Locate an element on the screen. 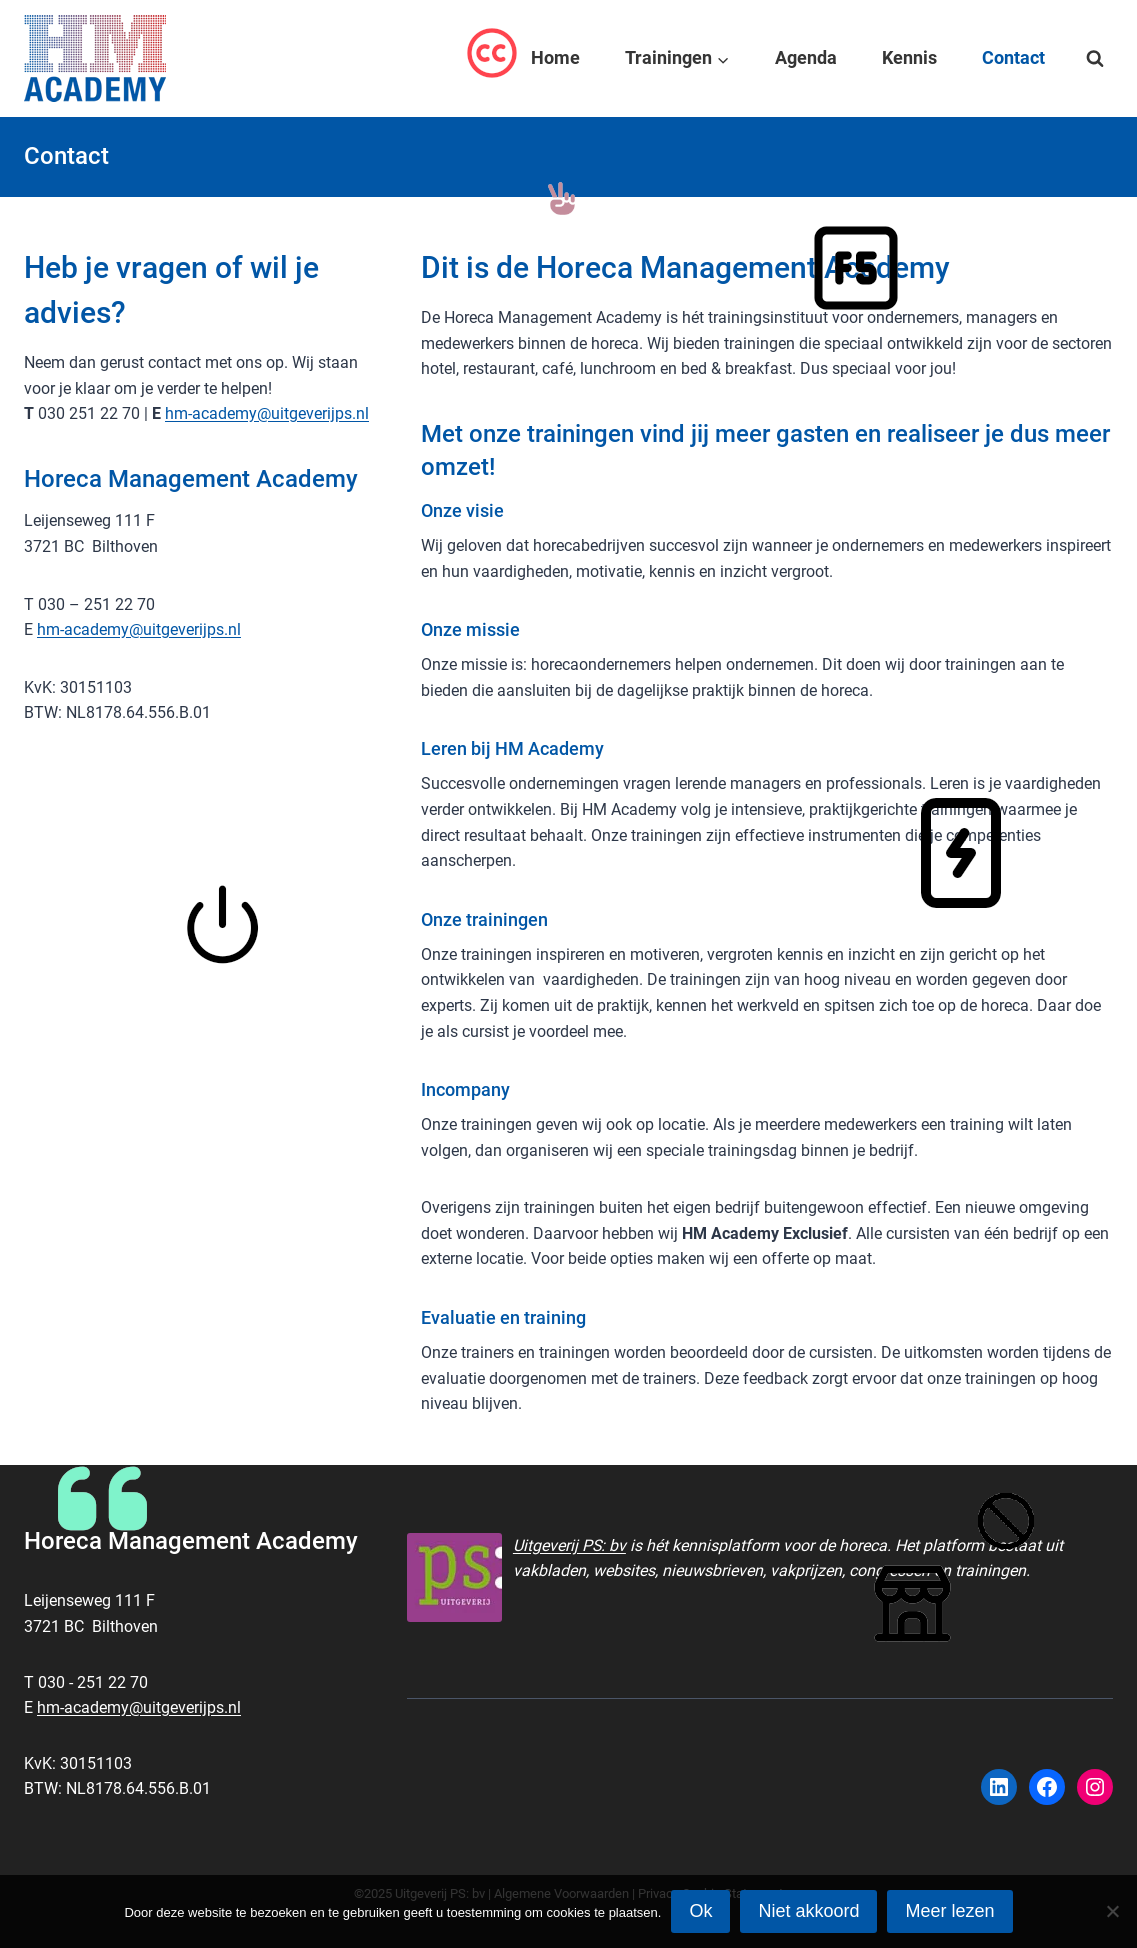 This screenshot has width=1137, height=1948. mark content as not interested is located at coordinates (1006, 1521).